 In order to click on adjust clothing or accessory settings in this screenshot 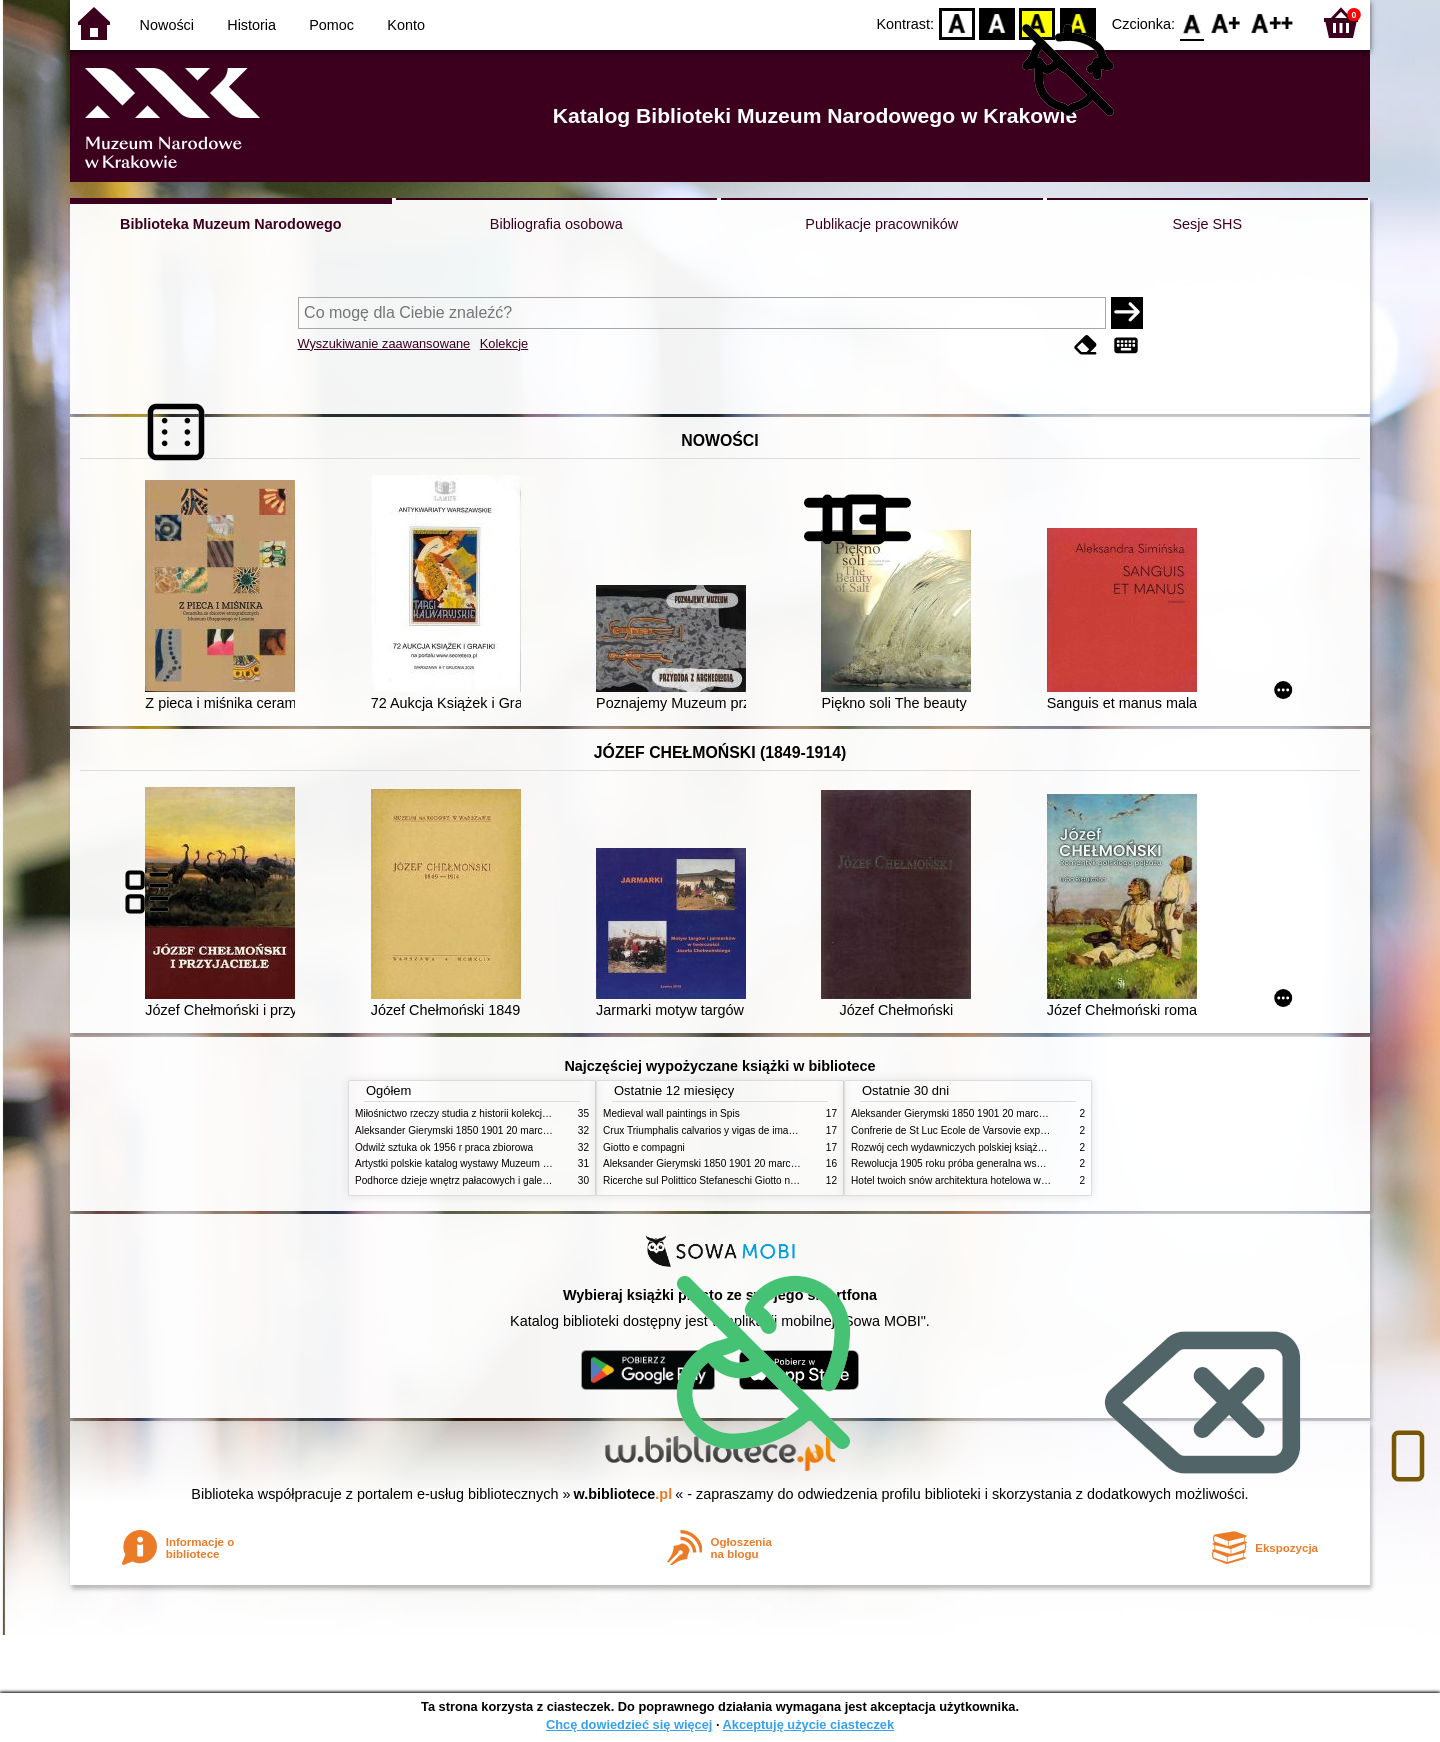, I will do `click(857, 519)`.